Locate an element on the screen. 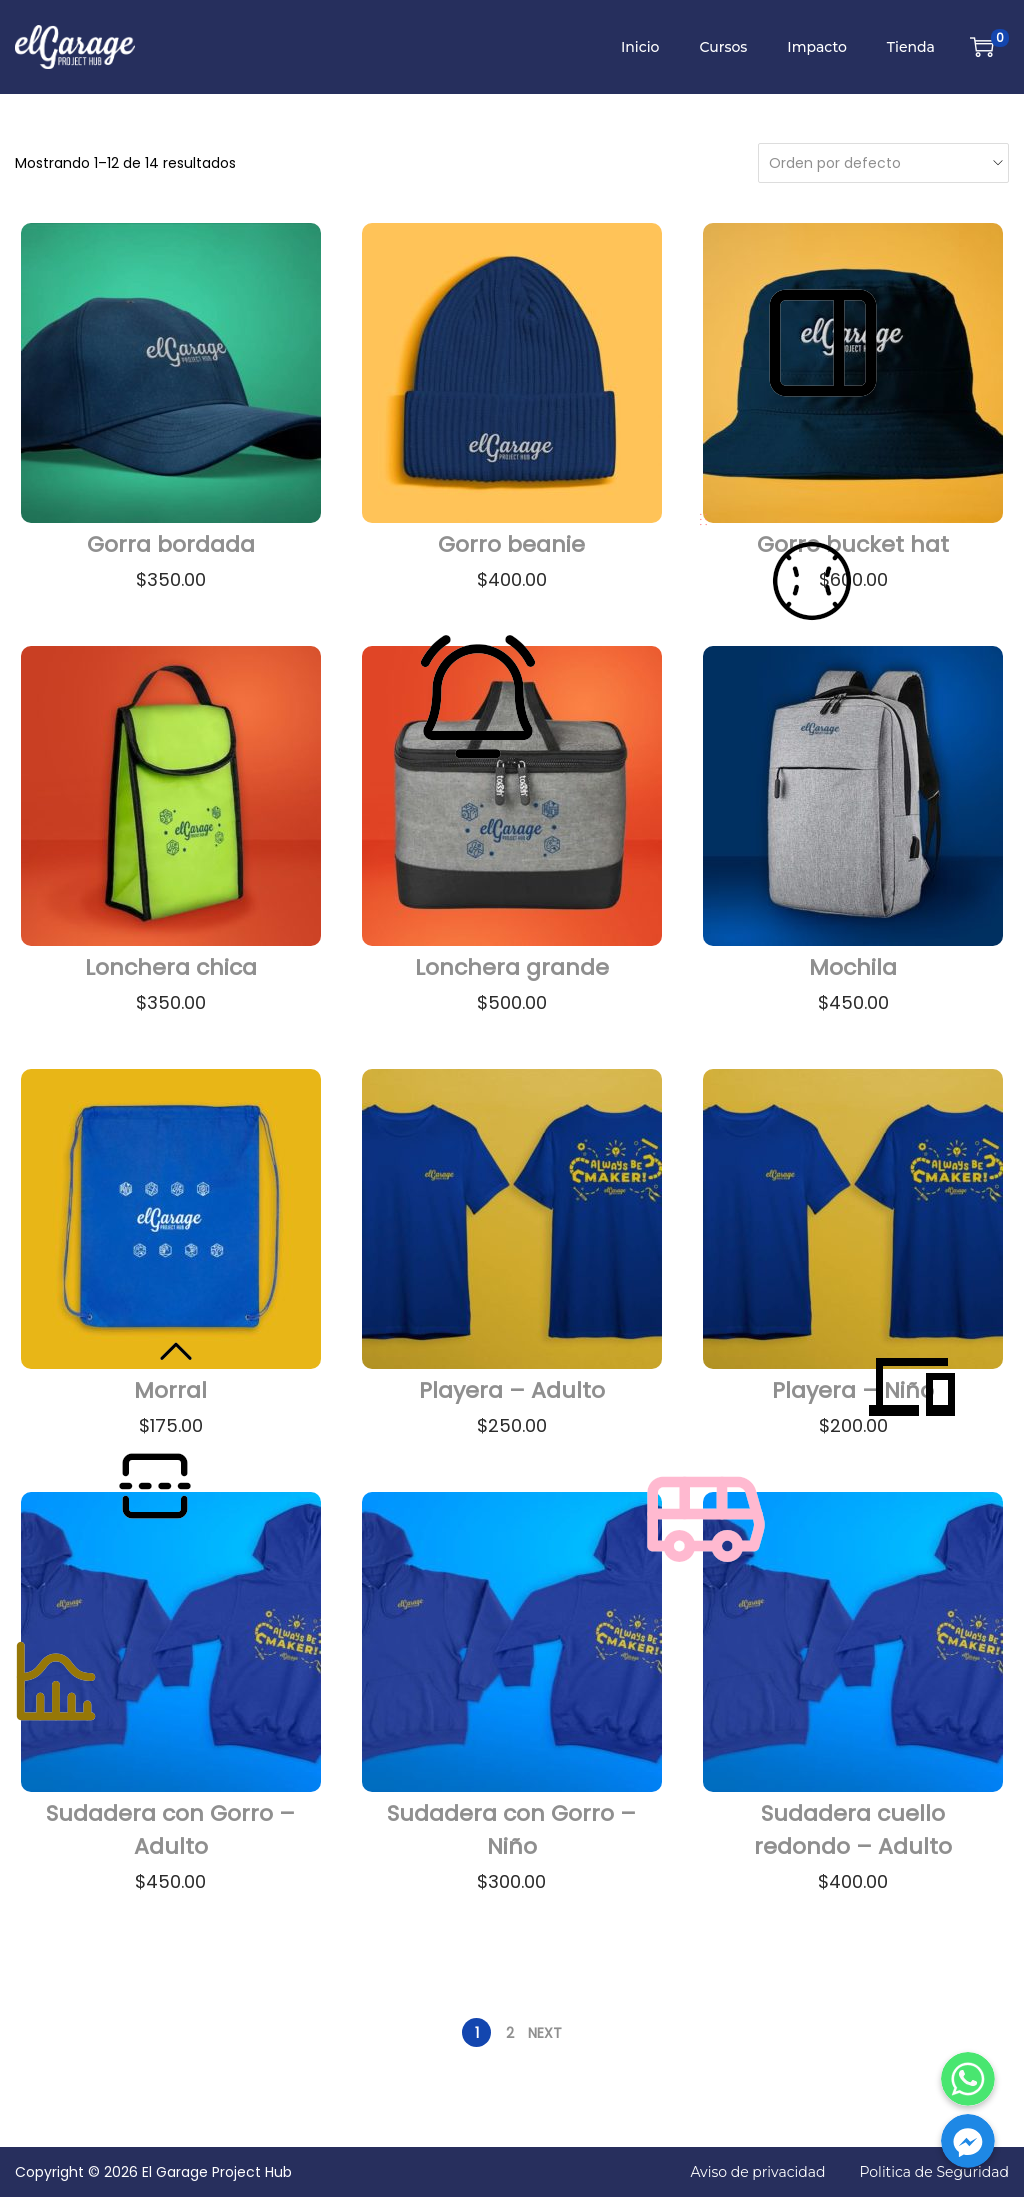 The width and height of the screenshot is (1024, 2197). drag to reorder items in a list is located at coordinates (703, 519).